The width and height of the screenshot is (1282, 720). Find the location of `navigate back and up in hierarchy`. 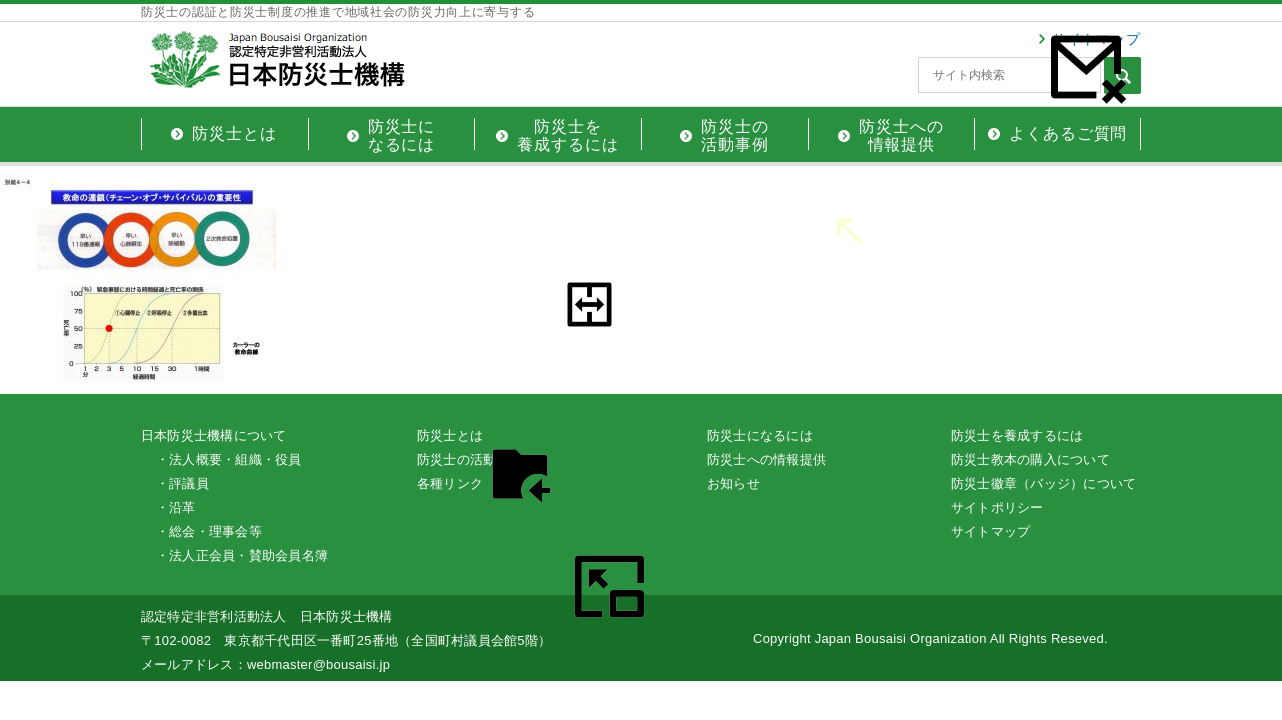

navigate back and up in hierarchy is located at coordinates (849, 231).